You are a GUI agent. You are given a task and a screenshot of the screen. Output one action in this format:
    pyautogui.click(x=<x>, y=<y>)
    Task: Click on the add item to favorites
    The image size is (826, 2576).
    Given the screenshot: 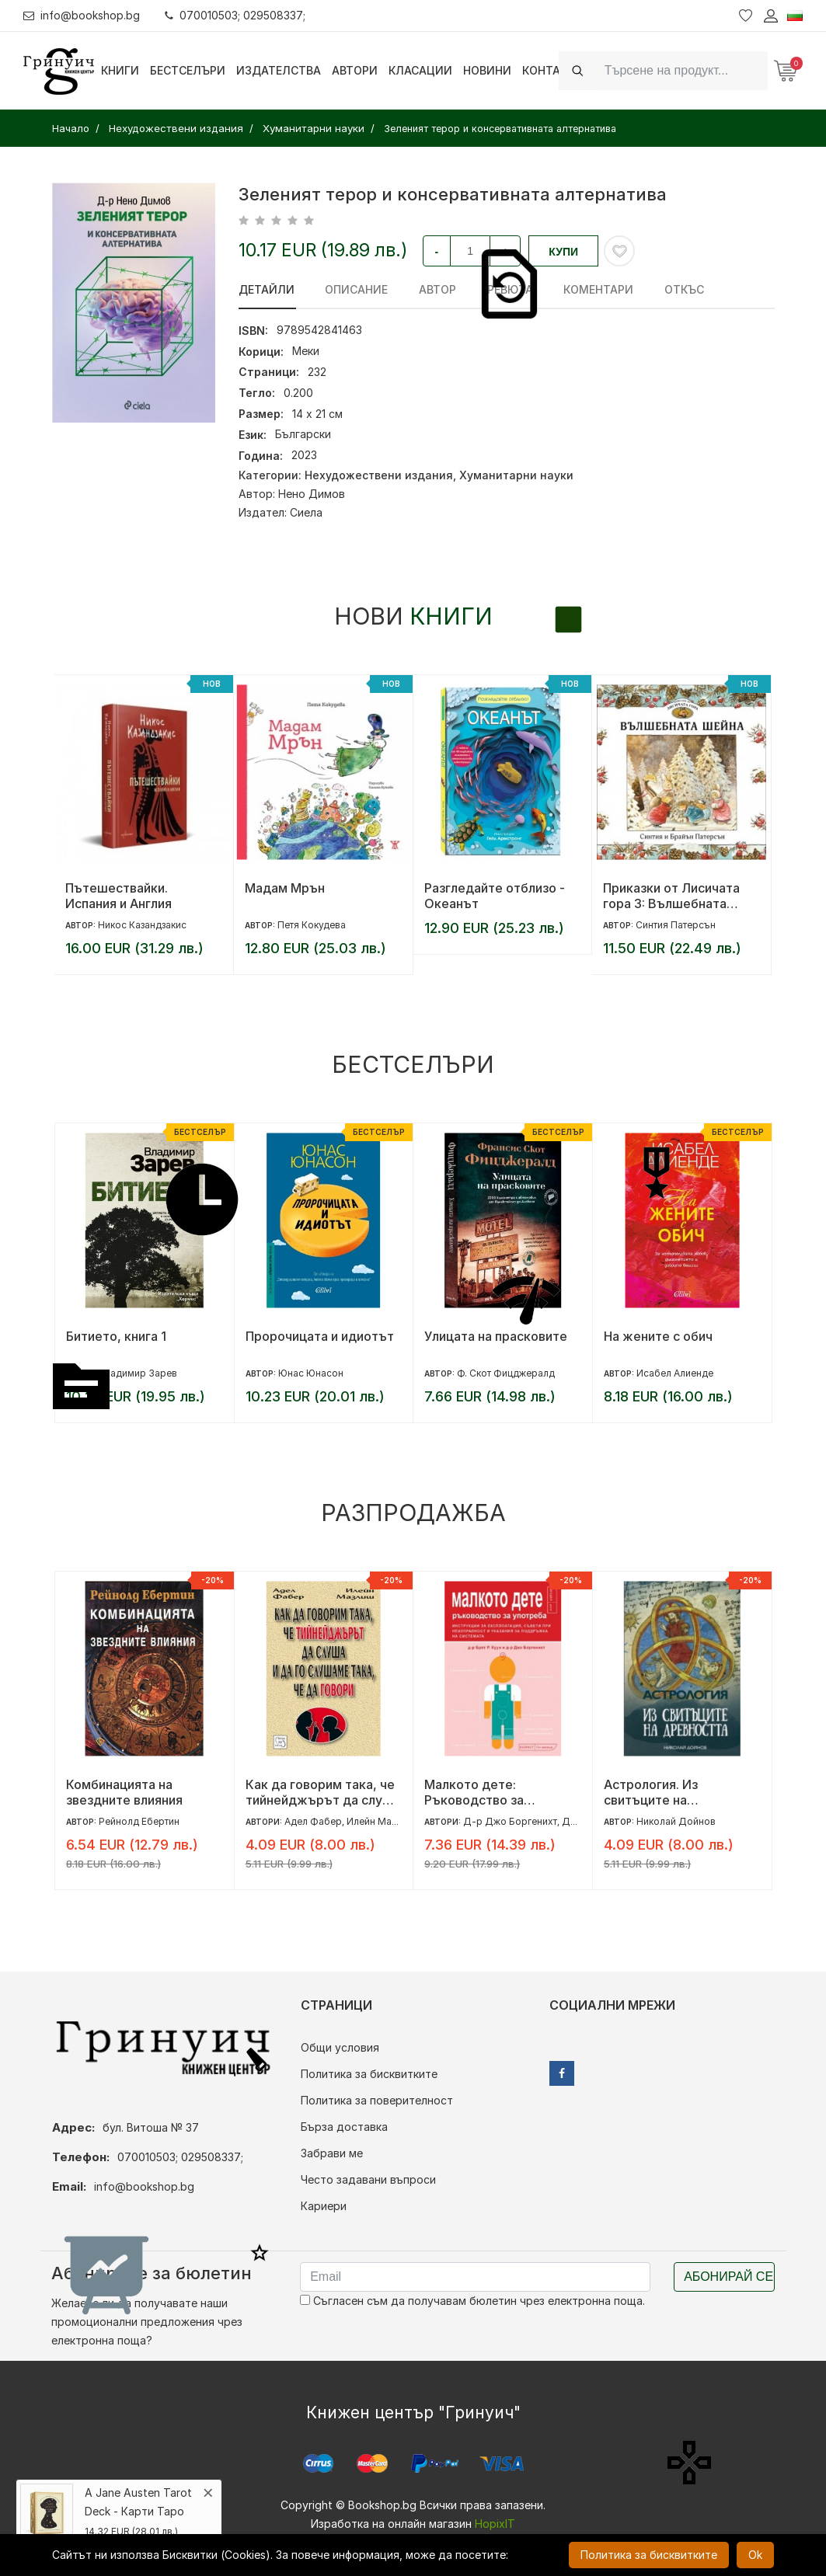 What is the action you would take?
    pyautogui.click(x=260, y=2253)
    